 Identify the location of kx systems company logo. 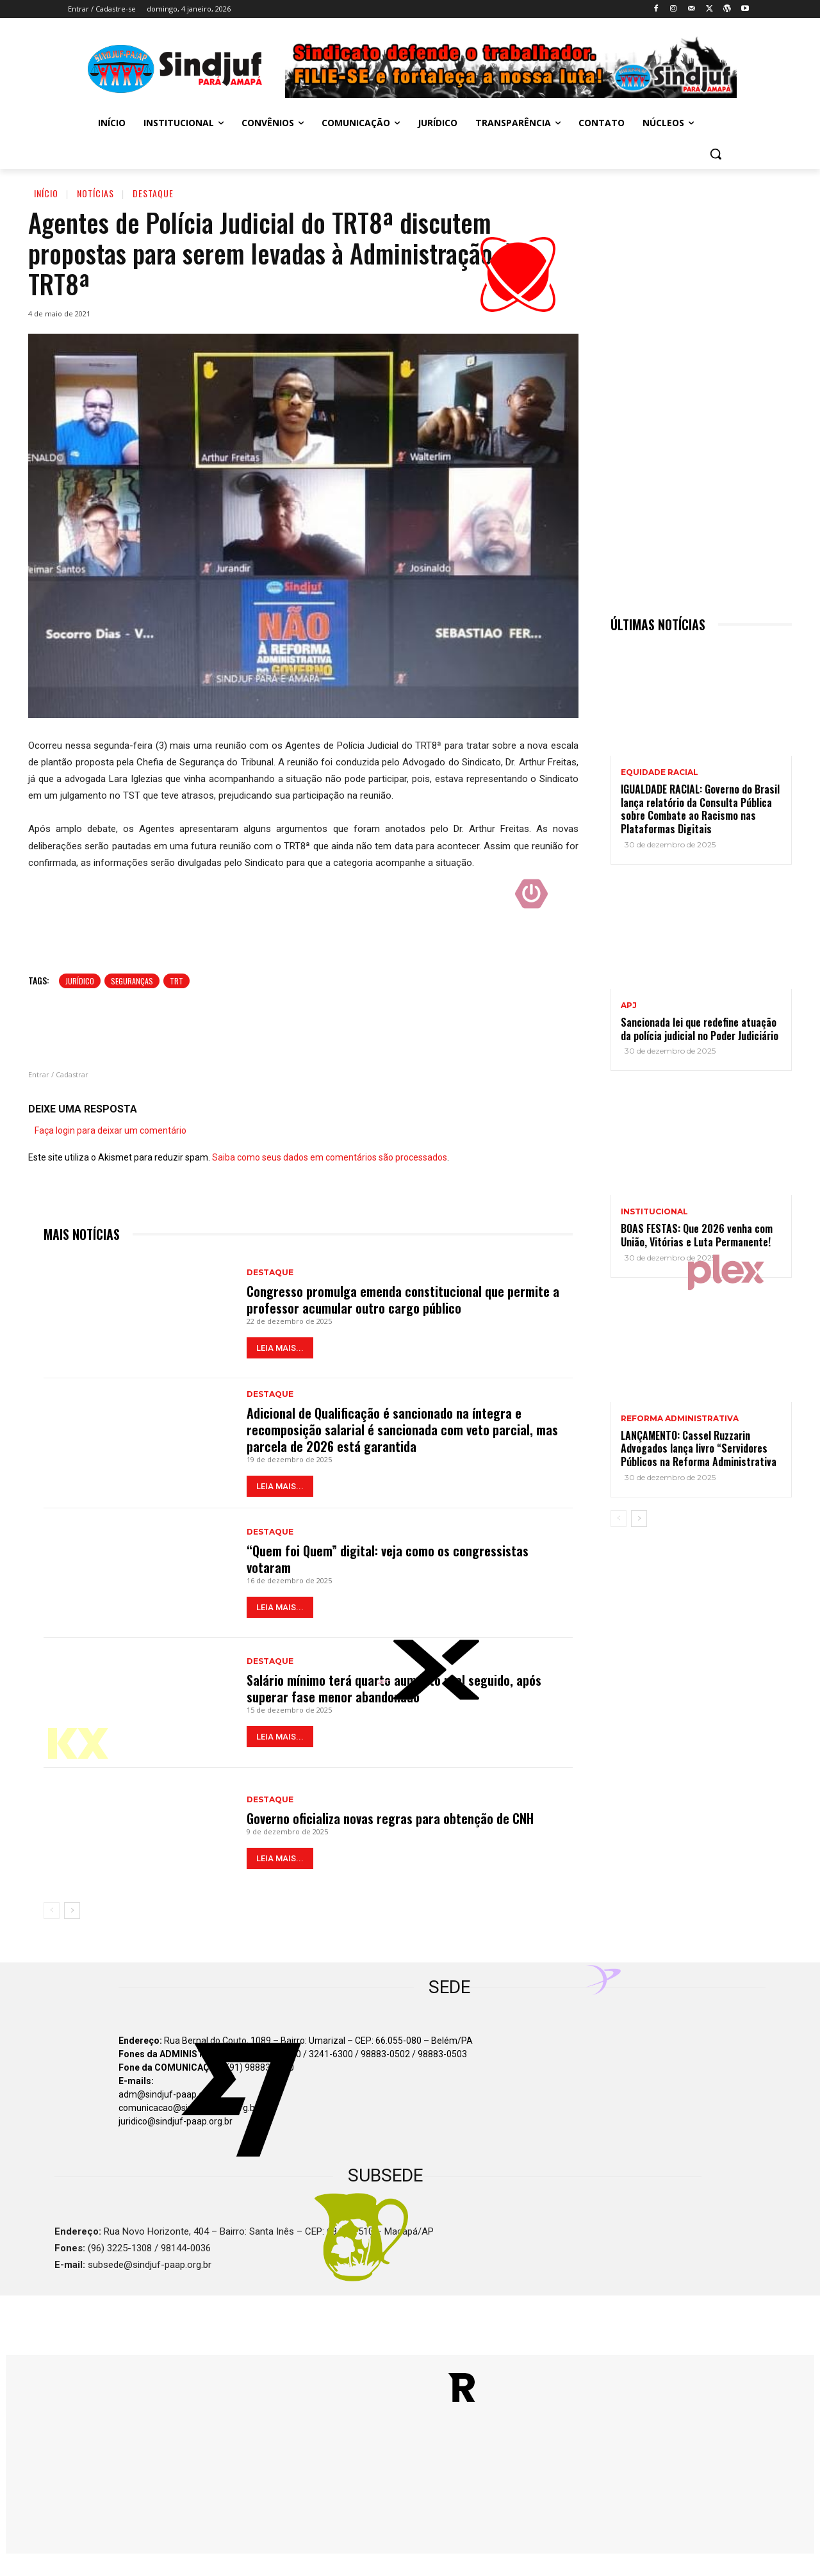
(78, 1743).